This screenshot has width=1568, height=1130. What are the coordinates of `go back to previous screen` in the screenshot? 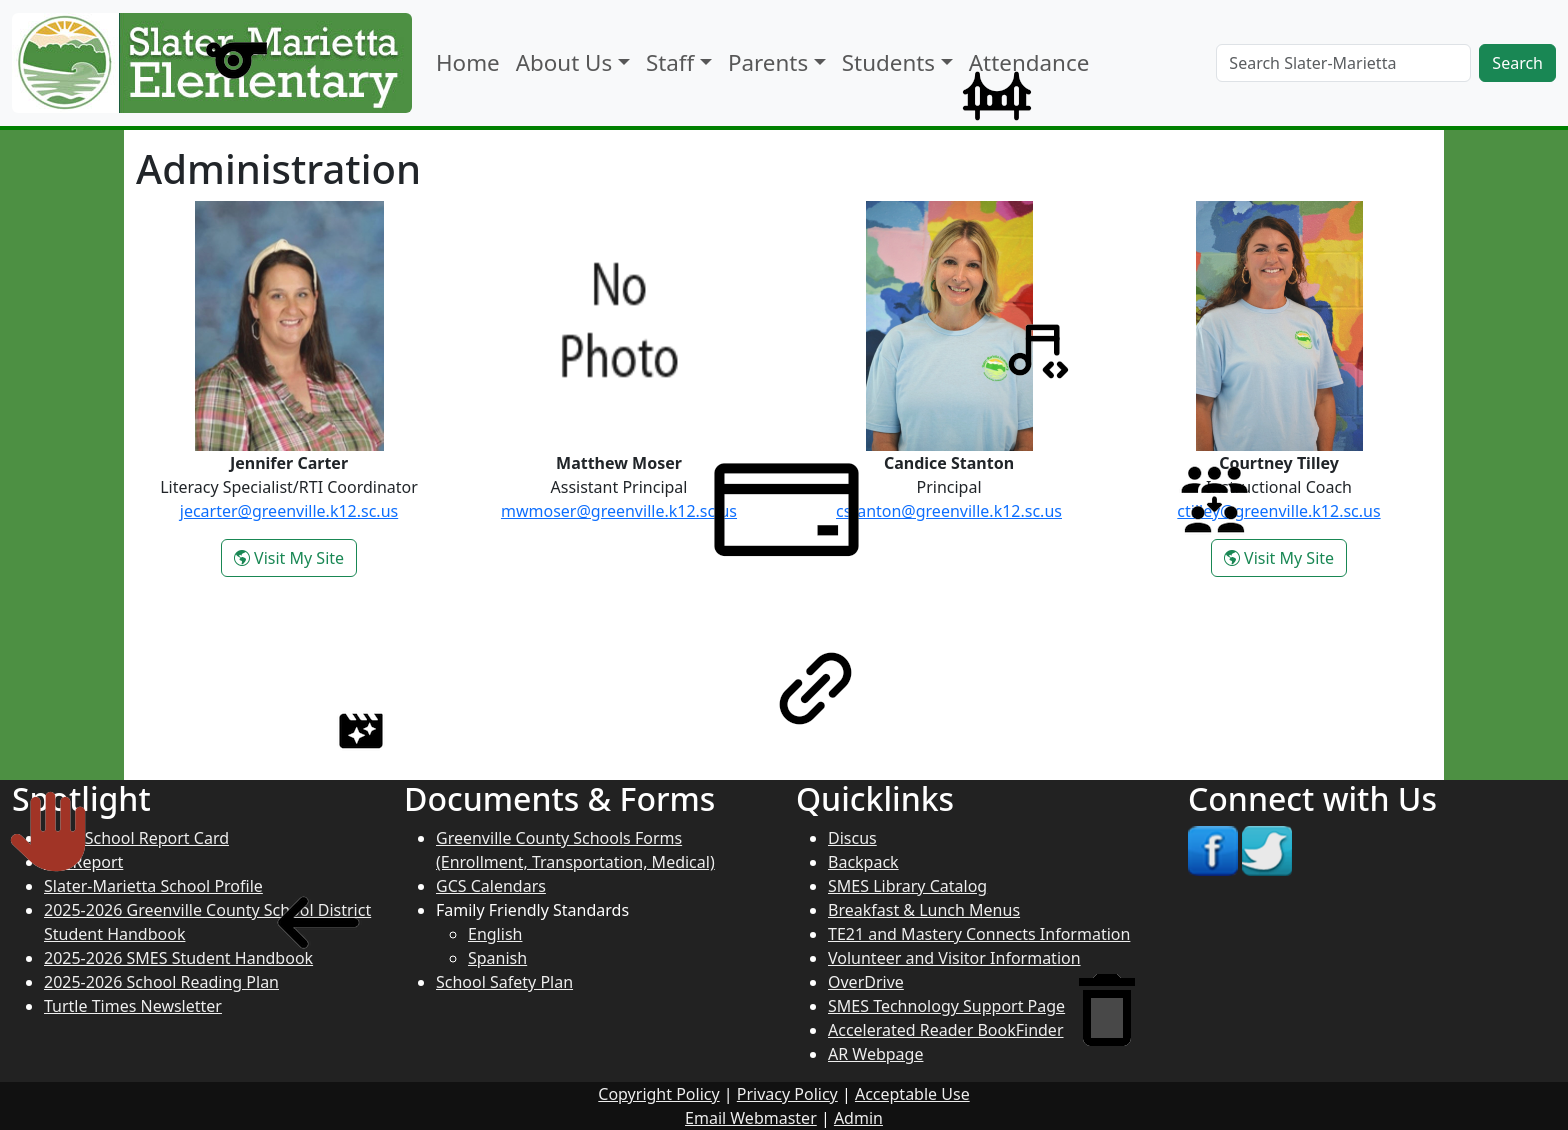 It's located at (317, 922).